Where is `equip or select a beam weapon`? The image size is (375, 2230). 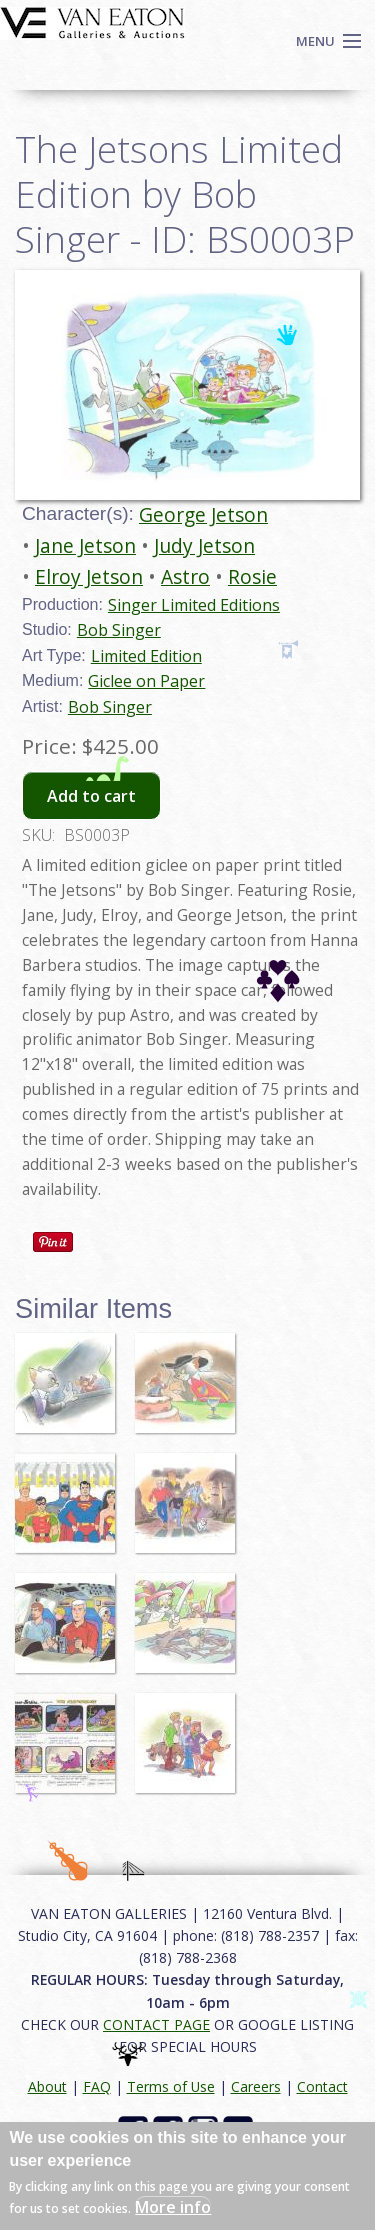
equip or select a beam weapon is located at coordinates (67, 1860).